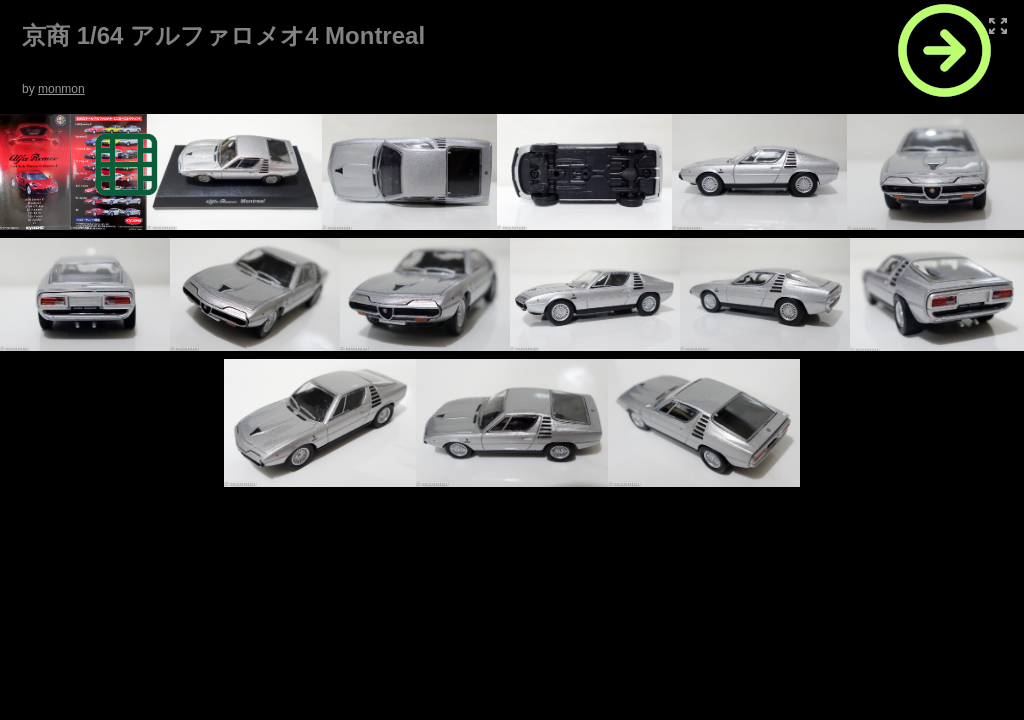  Describe the element at coordinates (944, 50) in the screenshot. I see `proceed to the next step` at that location.